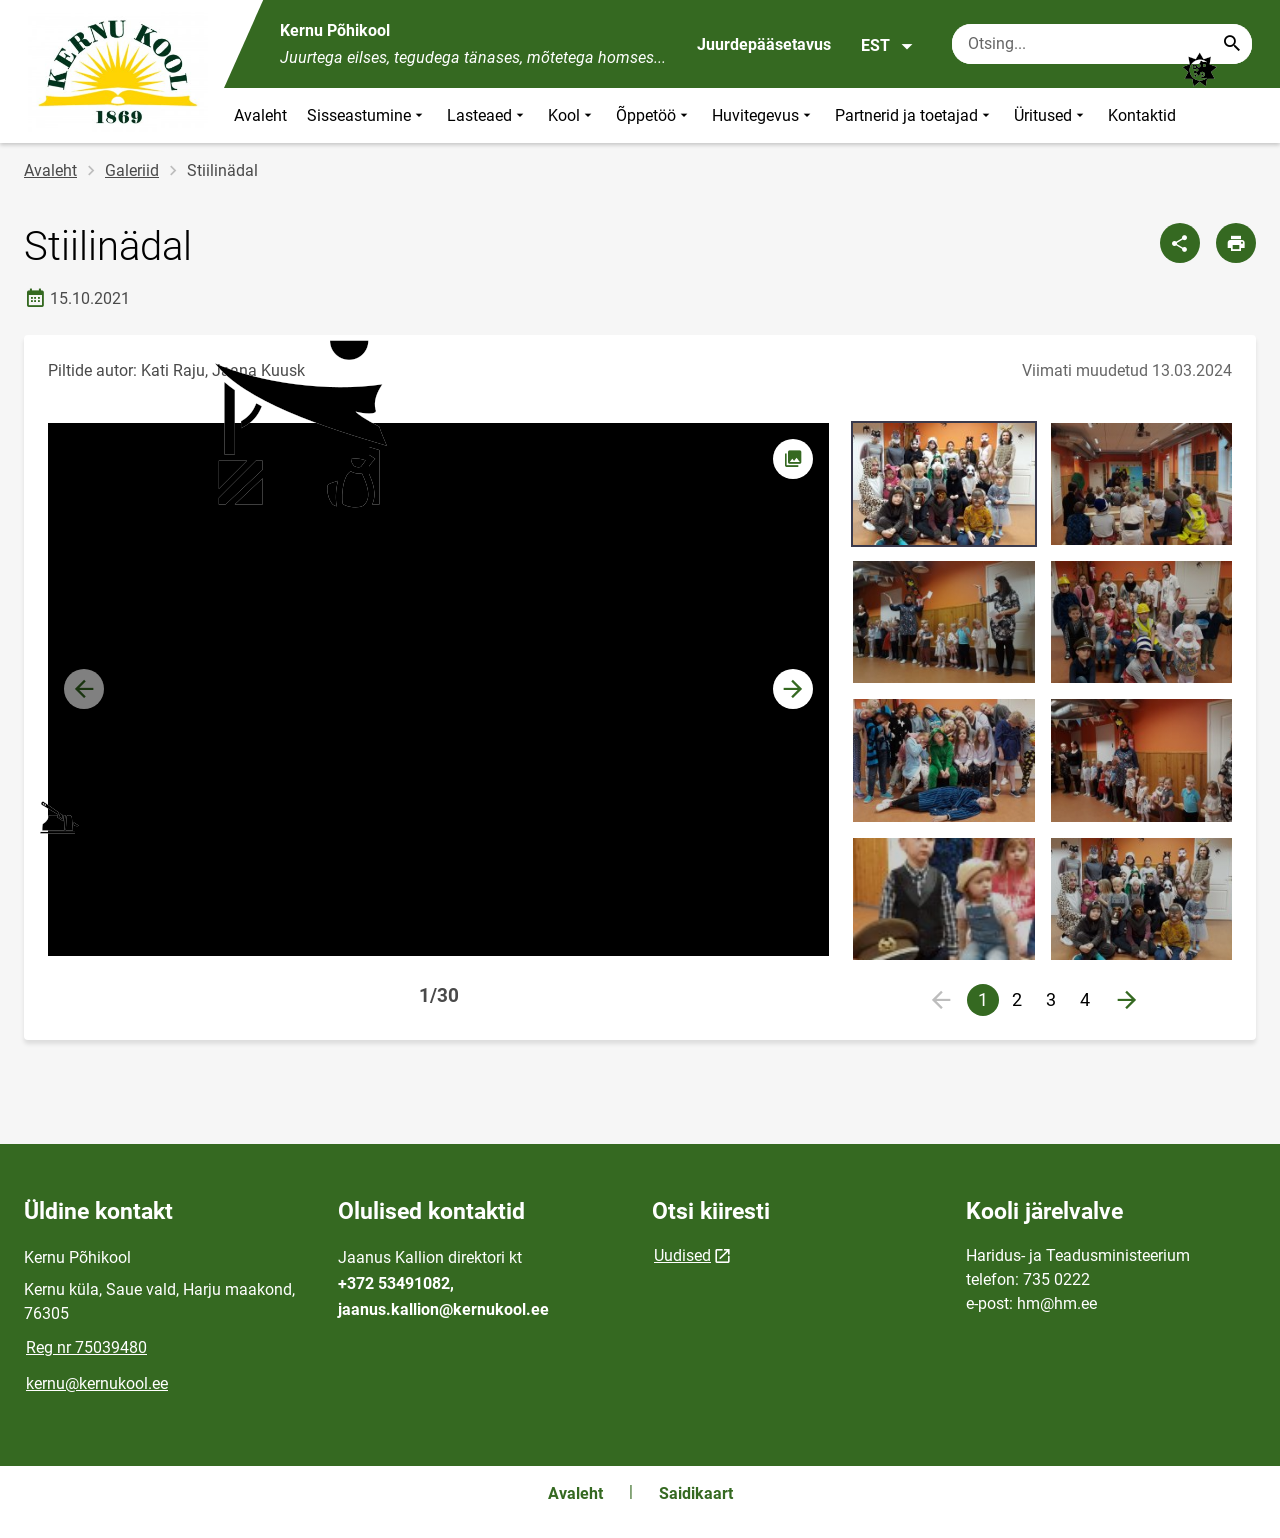  Describe the element at coordinates (59, 817) in the screenshot. I see `butter ingredient in a cooking or recipe game` at that location.